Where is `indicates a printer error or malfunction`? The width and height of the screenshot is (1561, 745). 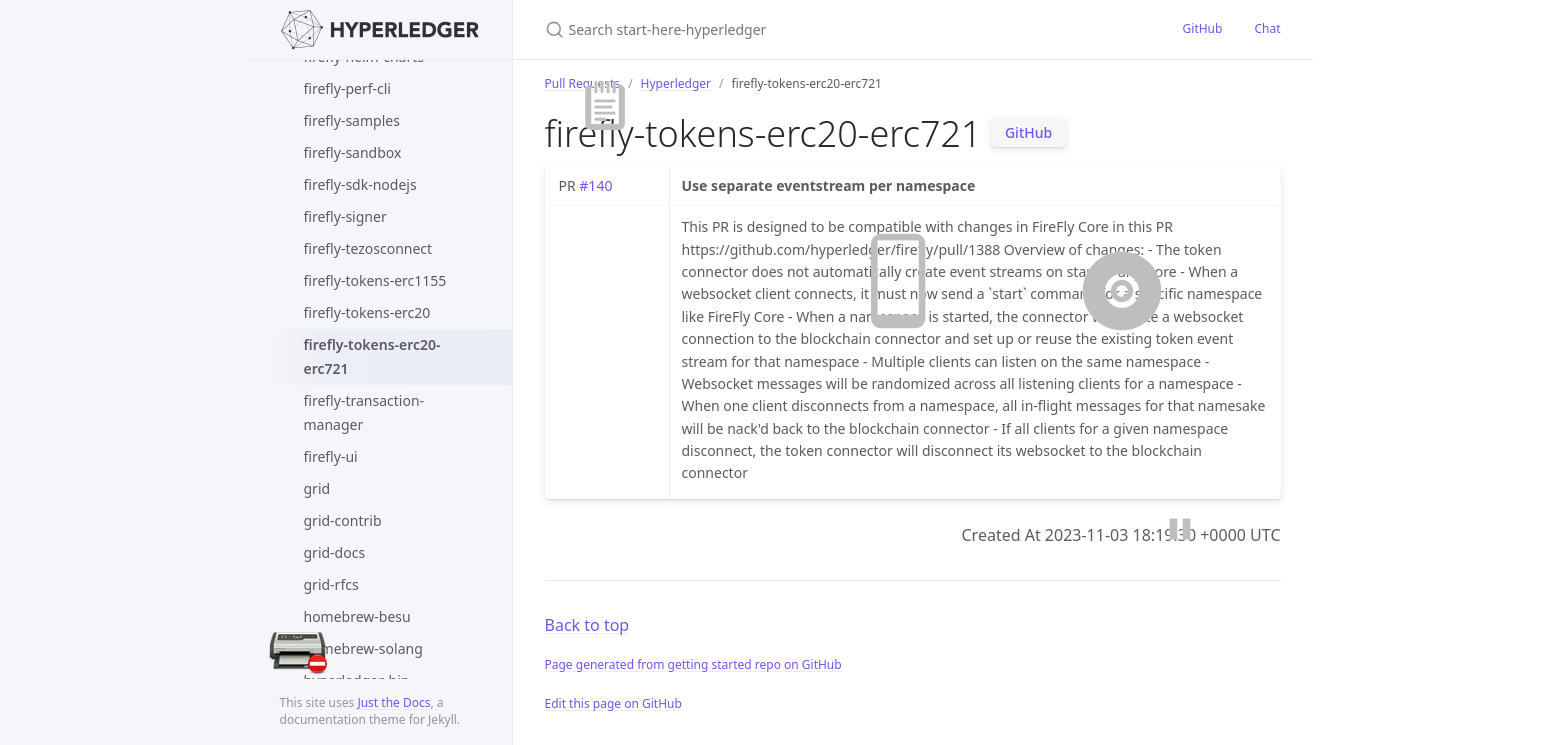
indicates a printer error or malfunction is located at coordinates (297, 649).